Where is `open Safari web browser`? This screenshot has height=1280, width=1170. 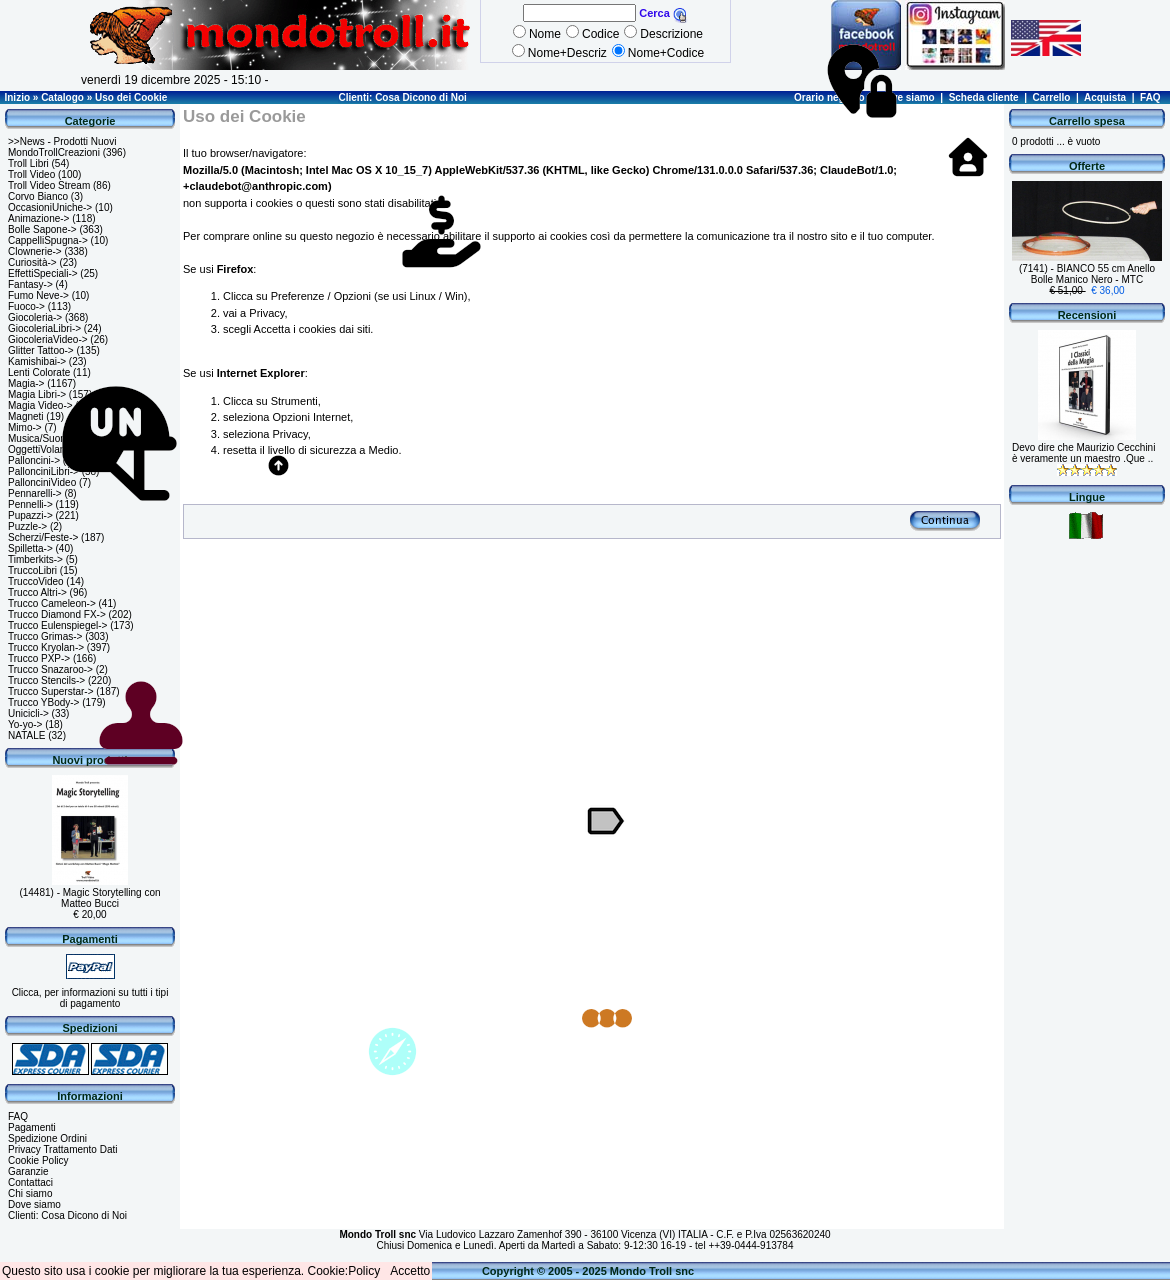
open Safari web browser is located at coordinates (392, 1051).